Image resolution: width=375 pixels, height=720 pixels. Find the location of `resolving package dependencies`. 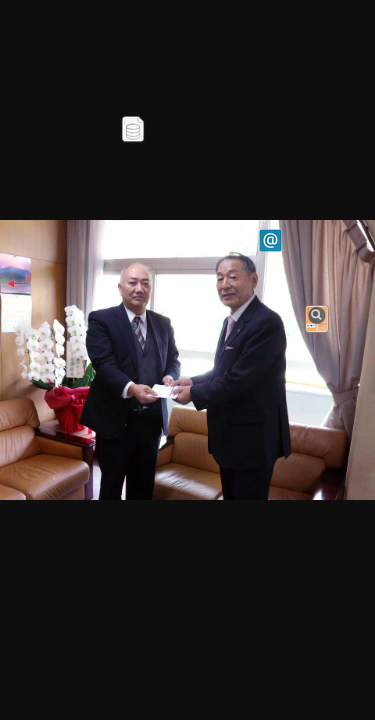

resolving package dependencies is located at coordinates (317, 319).